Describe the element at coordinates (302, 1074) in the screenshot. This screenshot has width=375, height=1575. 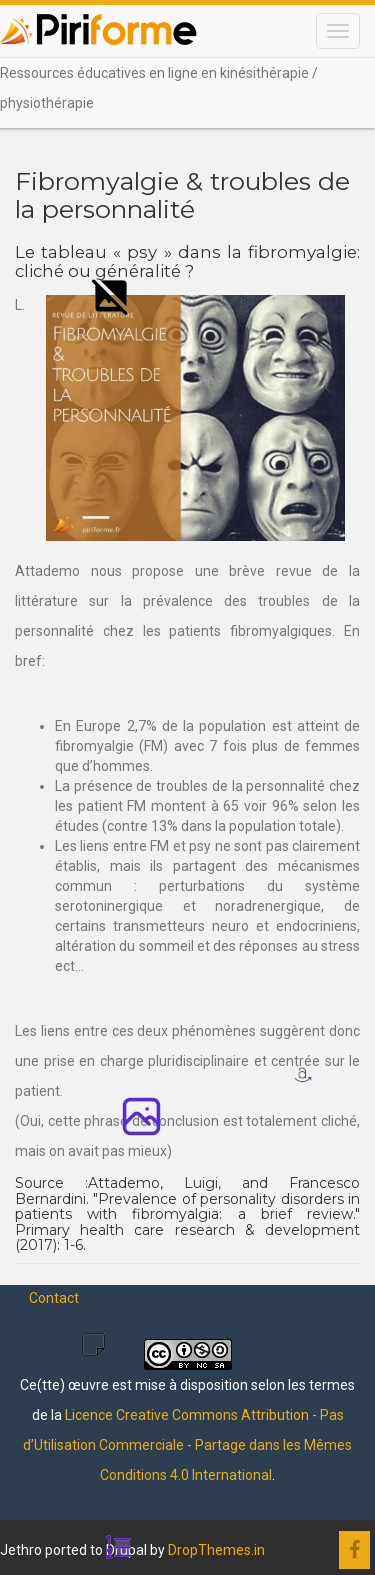
I see `open the Amazon app or website` at that location.